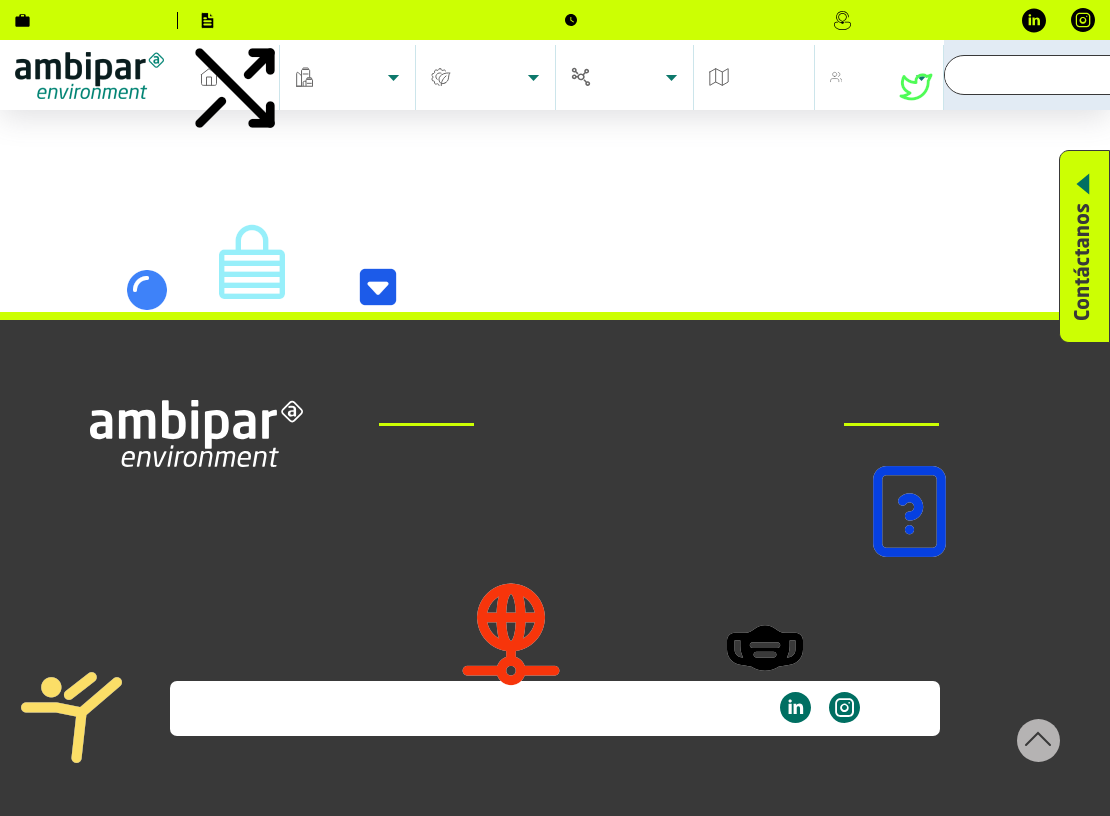  What do you see at coordinates (909, 511) in the screenshot?
I see `unknown or unrecognized device detected` at bounding box center [909, 511].